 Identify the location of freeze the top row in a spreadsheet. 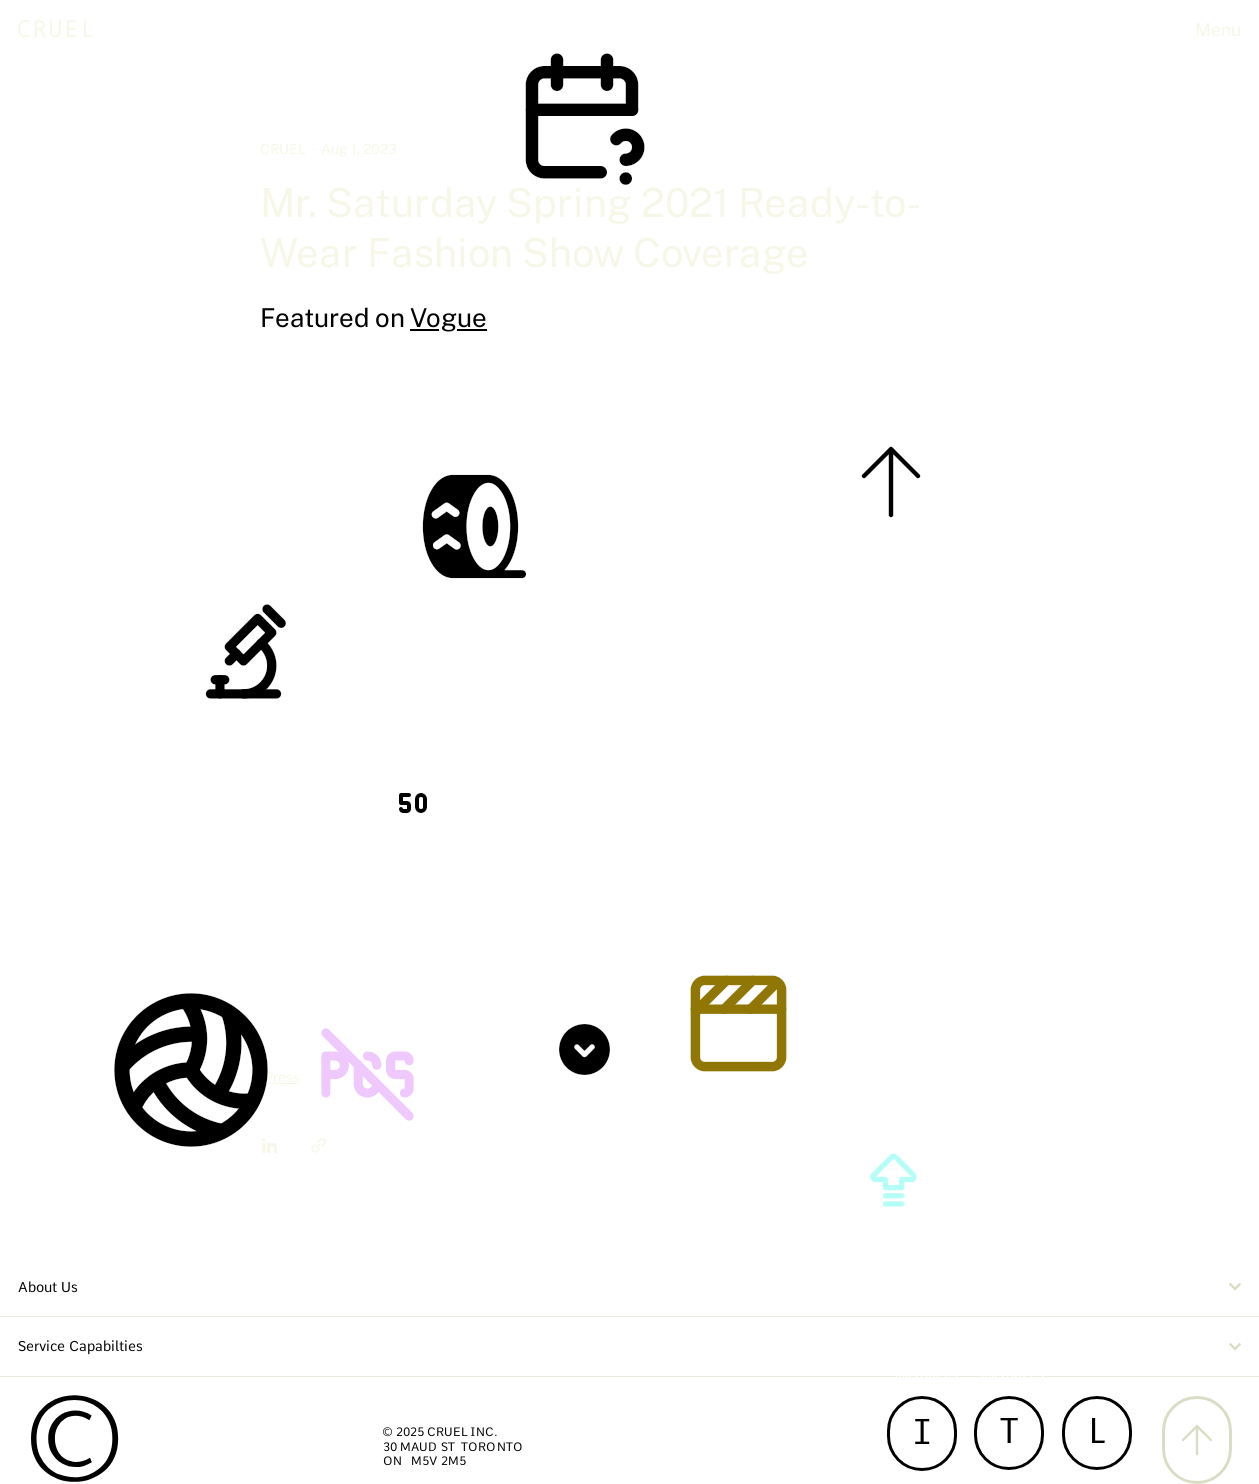
(738, 1023).